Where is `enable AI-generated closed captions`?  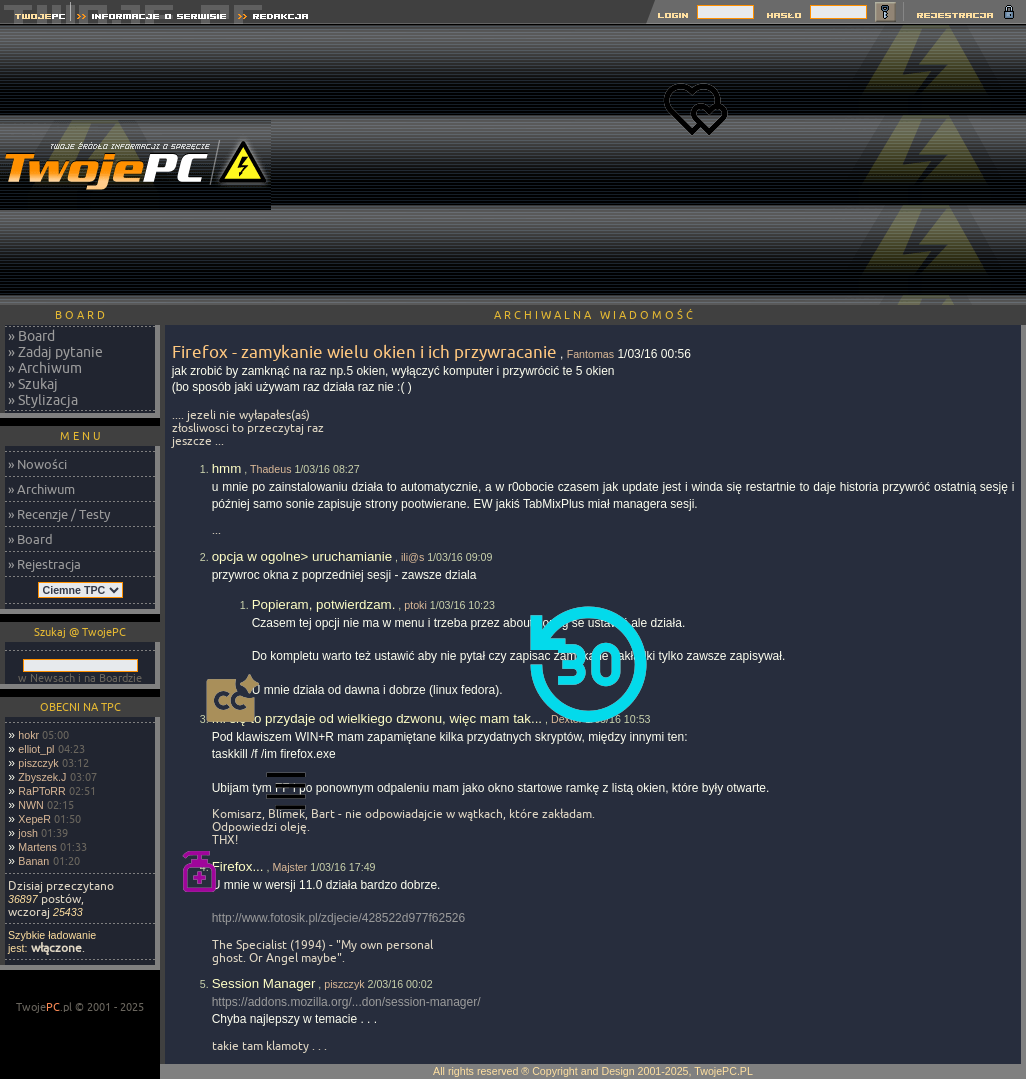
enable AI-generated closed captions is located at coordinates (230, 700).